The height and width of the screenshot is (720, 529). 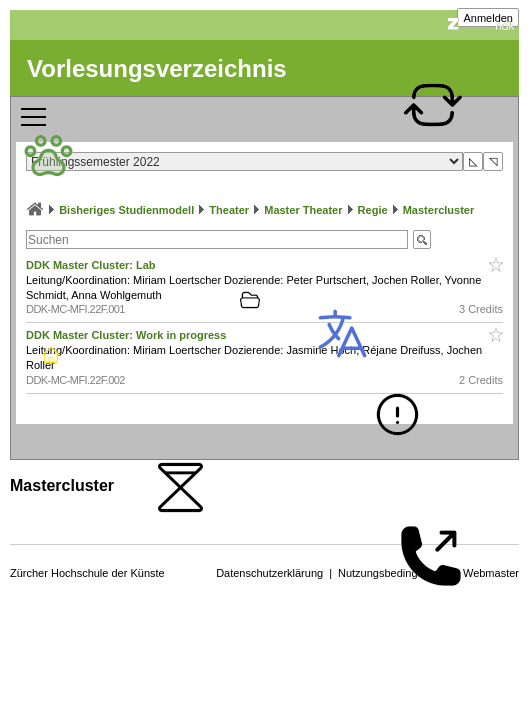 What do you see at coordinates (51, 355) in the screenshot?
I see `navigate to home screen` at bounding box center [51, 355].